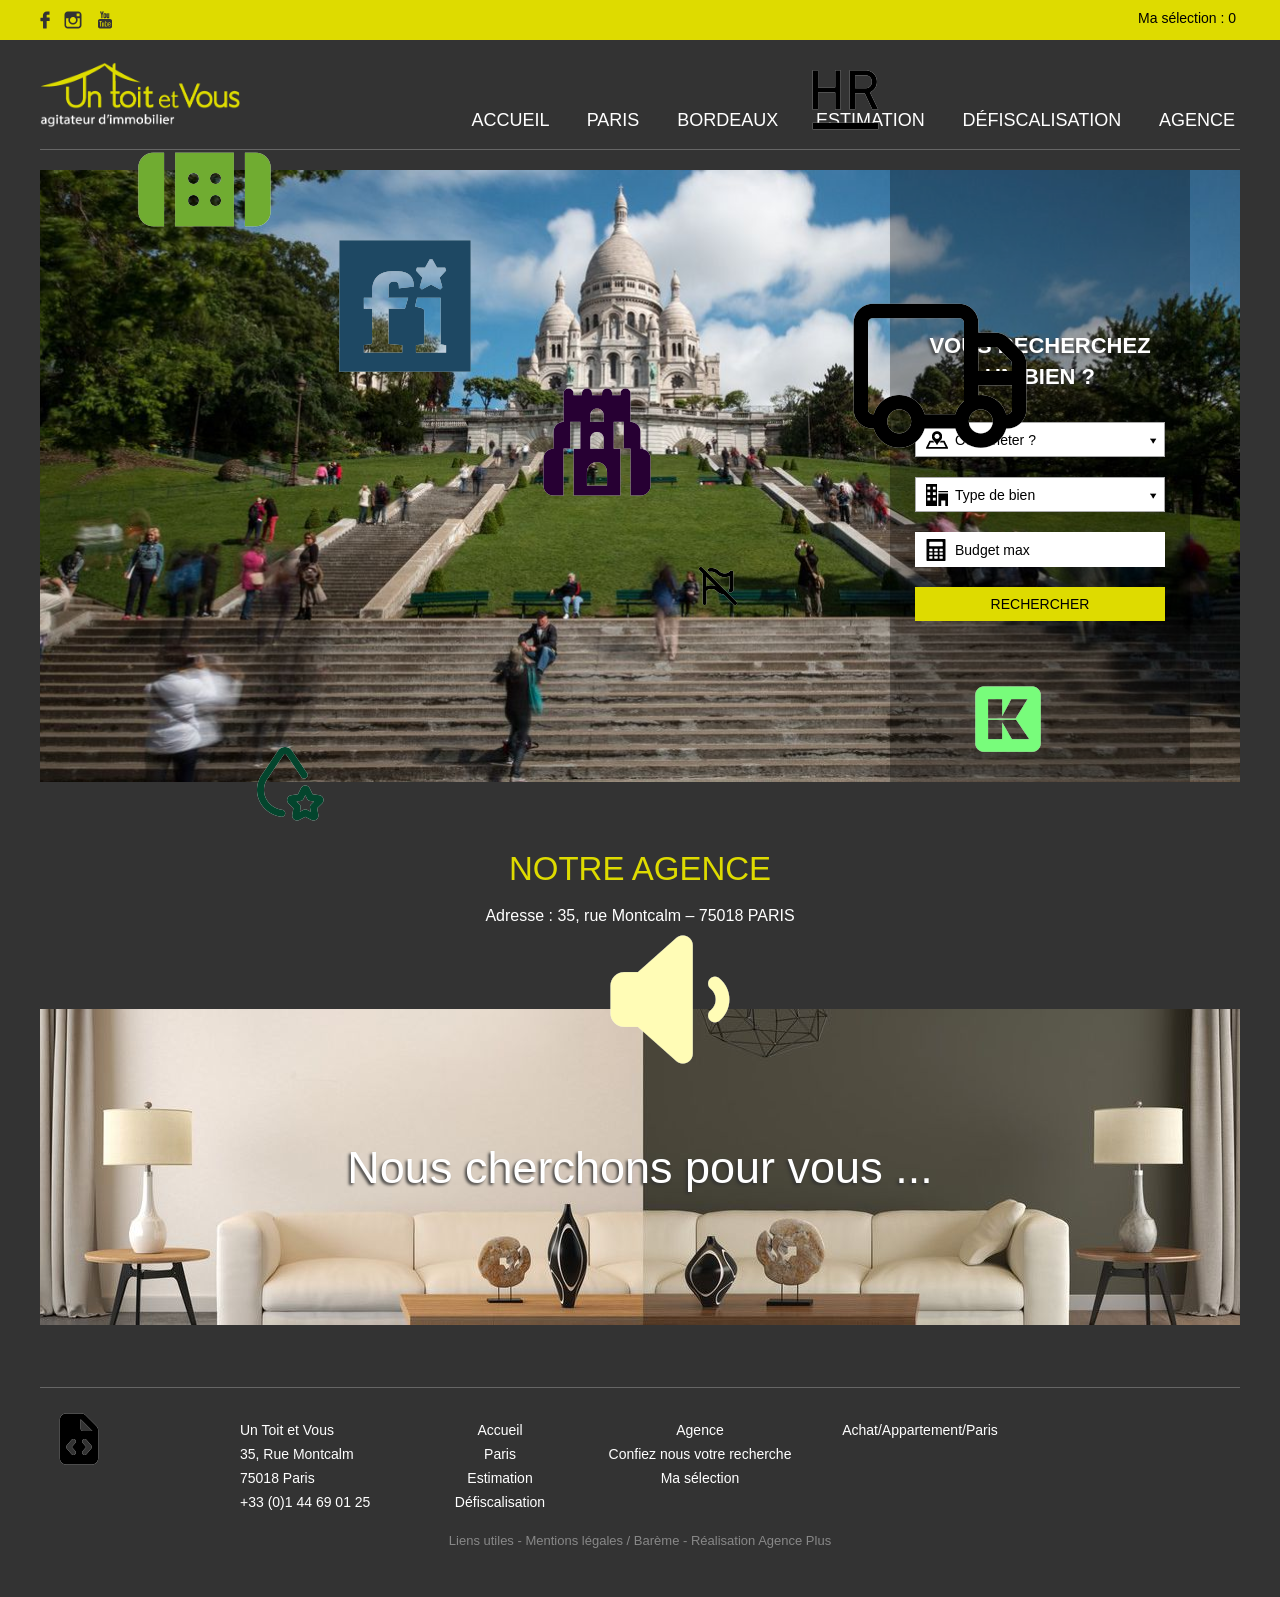 Image resolution: width=1280 pixels, height=1597 pixels. What do you see at coordinates (674, 999) in the screenshot?
I see `adjust audio to low volume` at bounding box center [674, 999].